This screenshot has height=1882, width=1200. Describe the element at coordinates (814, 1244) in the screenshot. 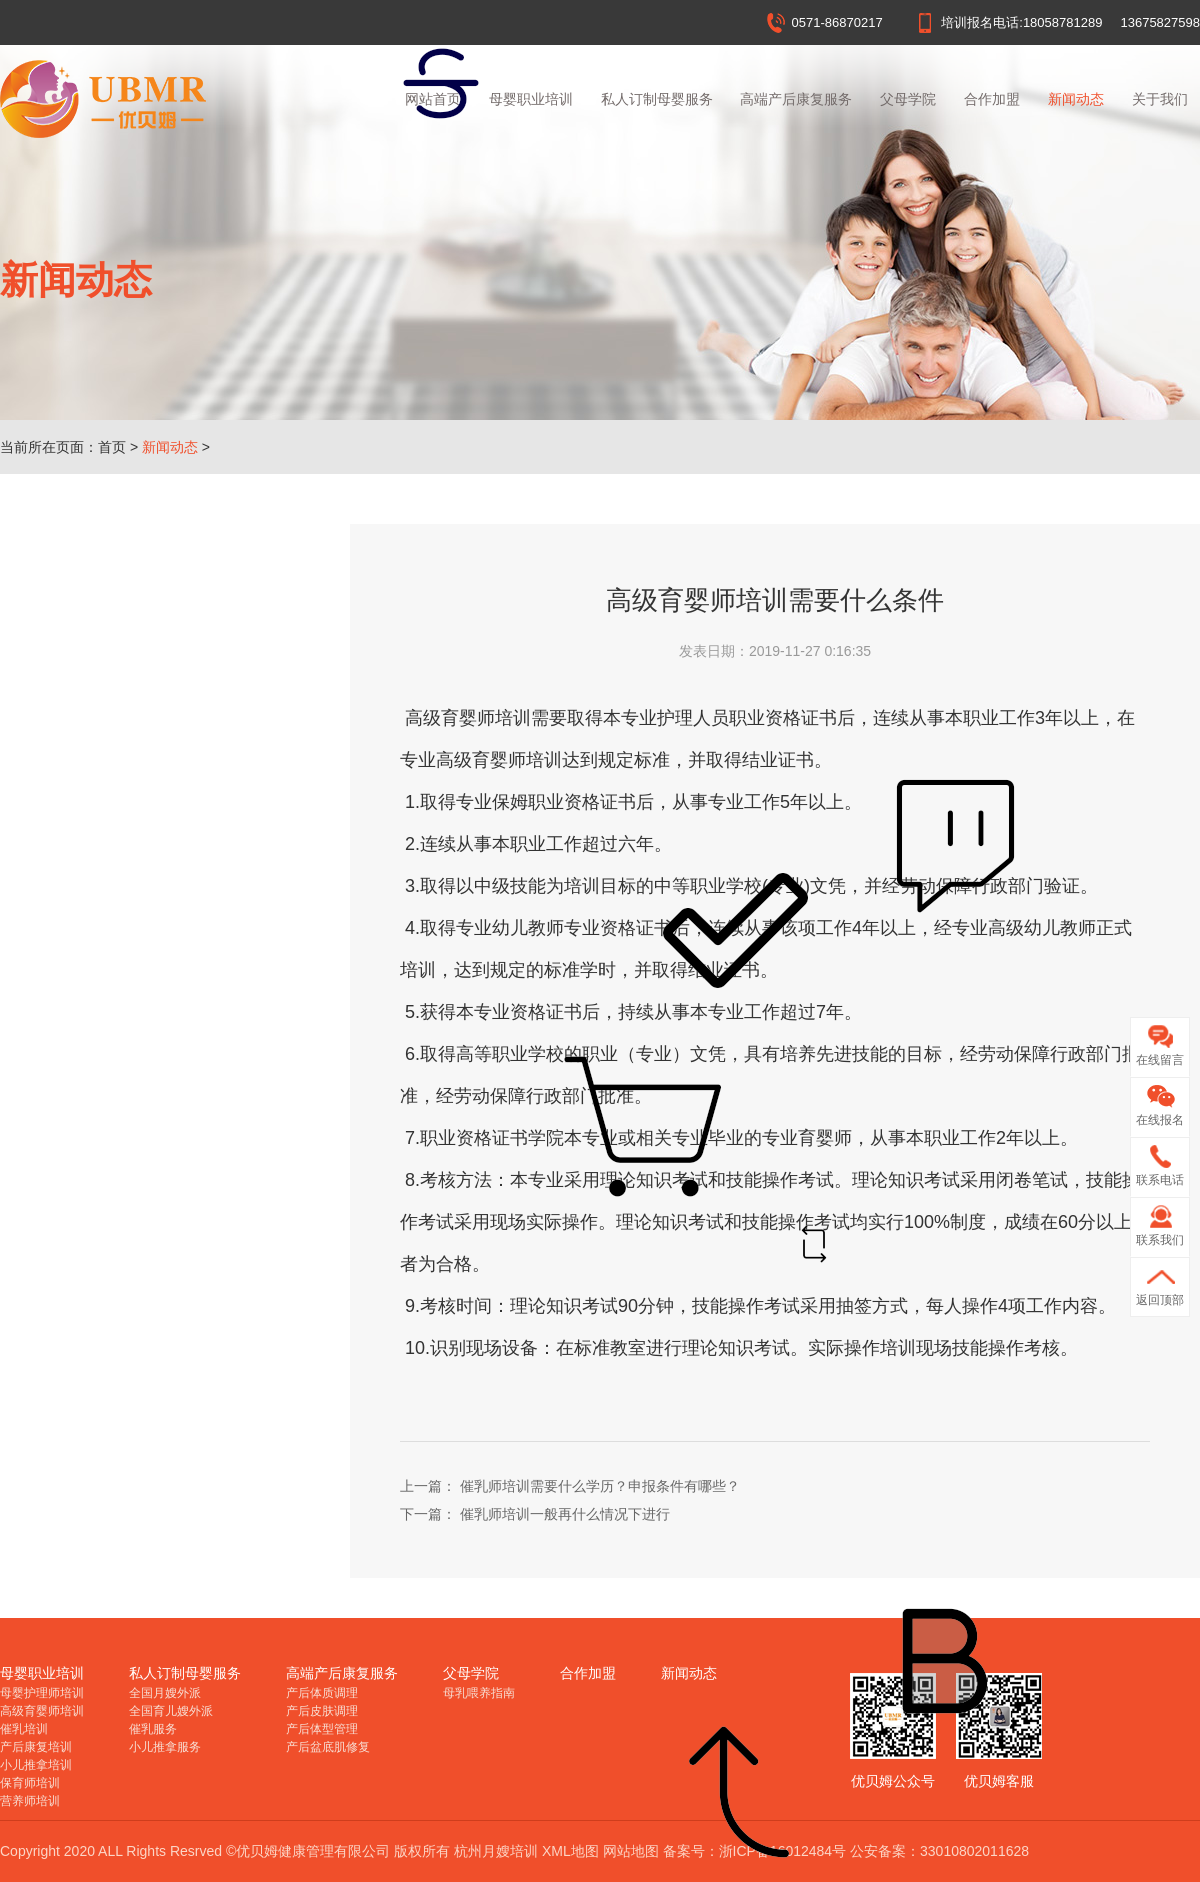

I see `rotate device orientation` at that location.